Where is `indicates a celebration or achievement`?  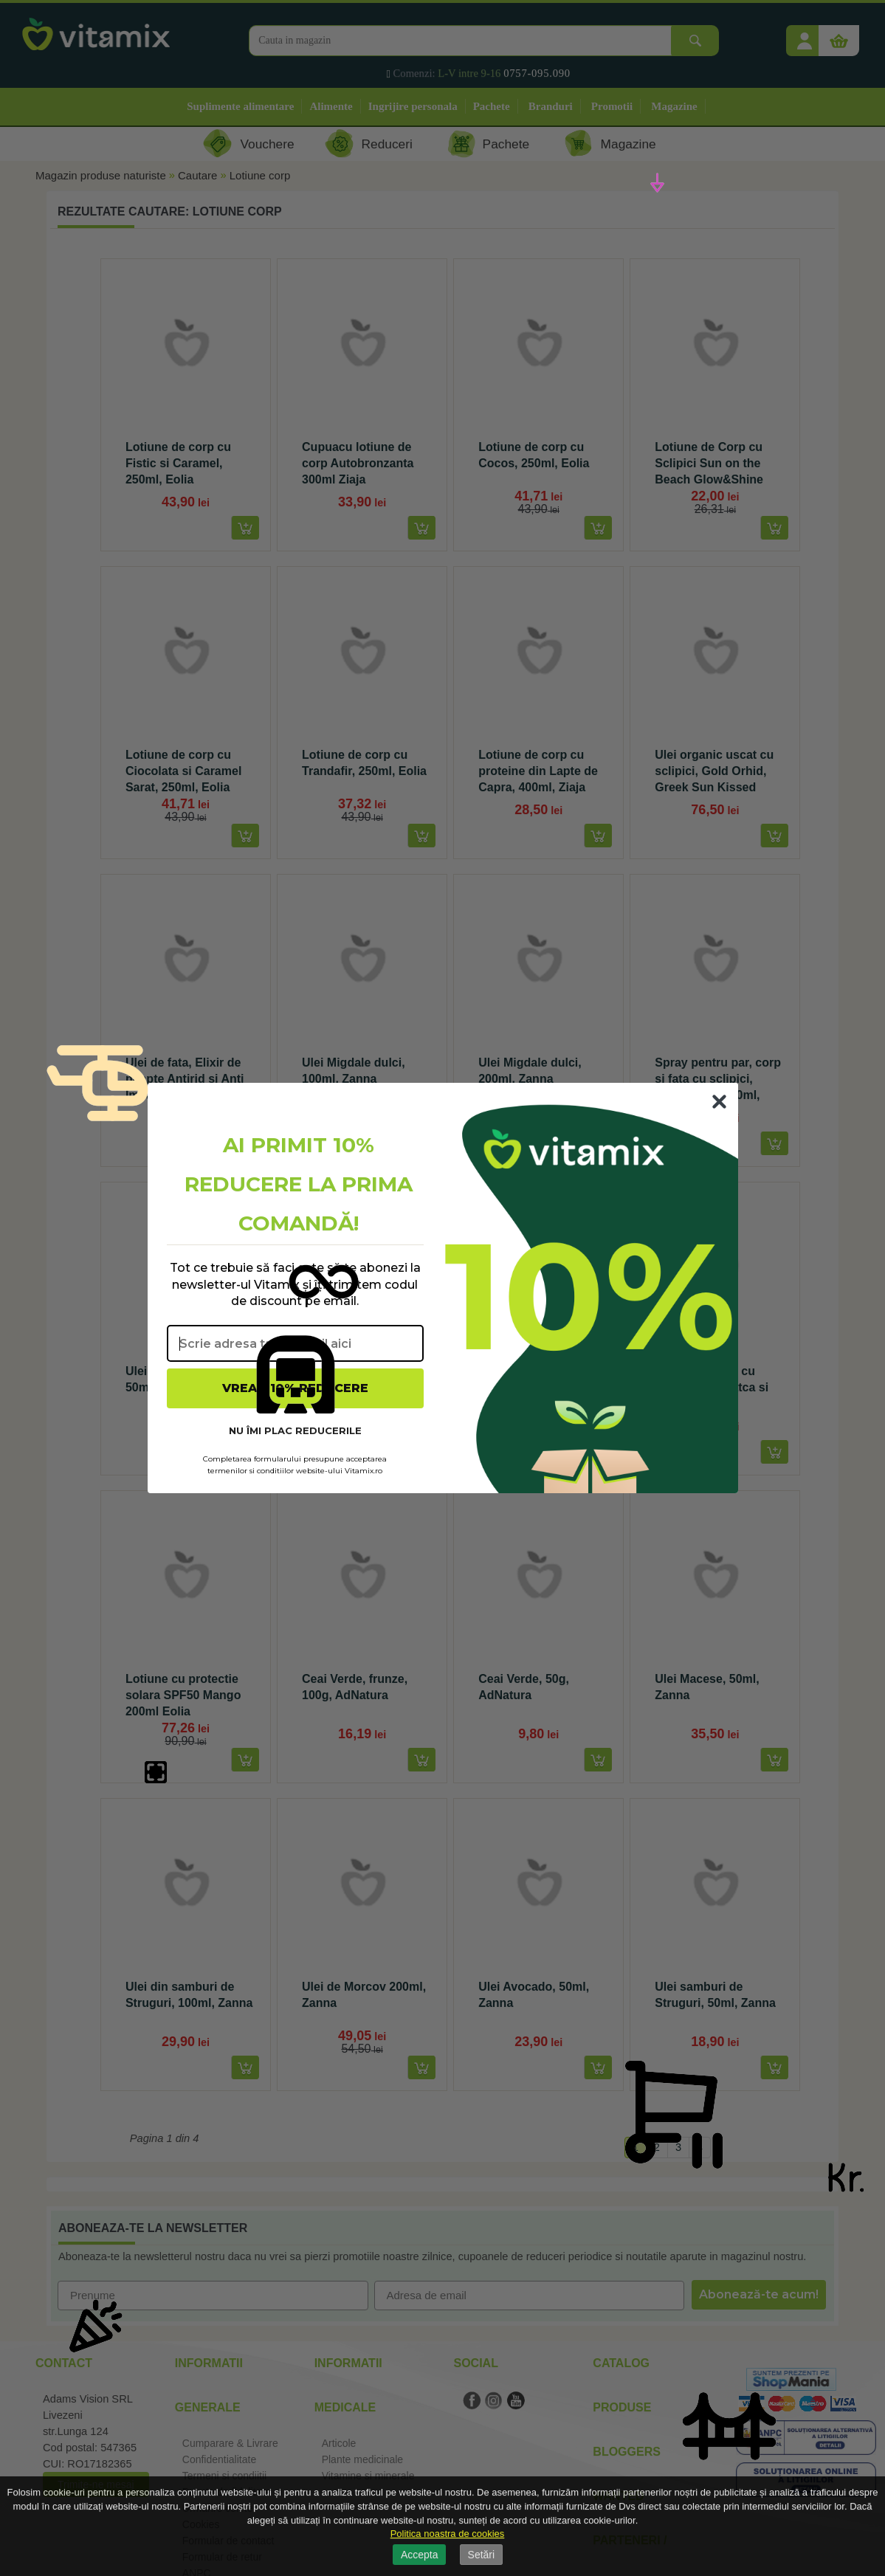
indicates a celebration or achievement is located at coordinates (93, 2329).